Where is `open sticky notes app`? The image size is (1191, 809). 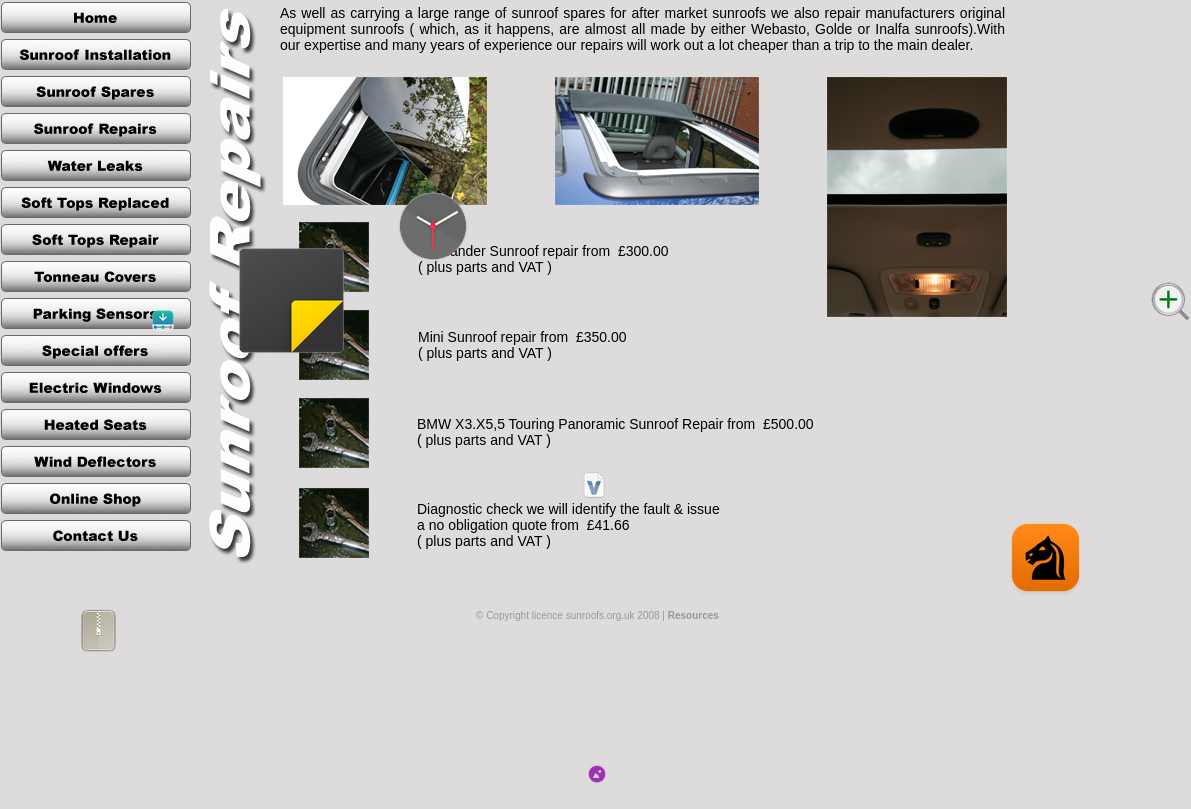 open sticky notes app is located at coordinates (291, 300).